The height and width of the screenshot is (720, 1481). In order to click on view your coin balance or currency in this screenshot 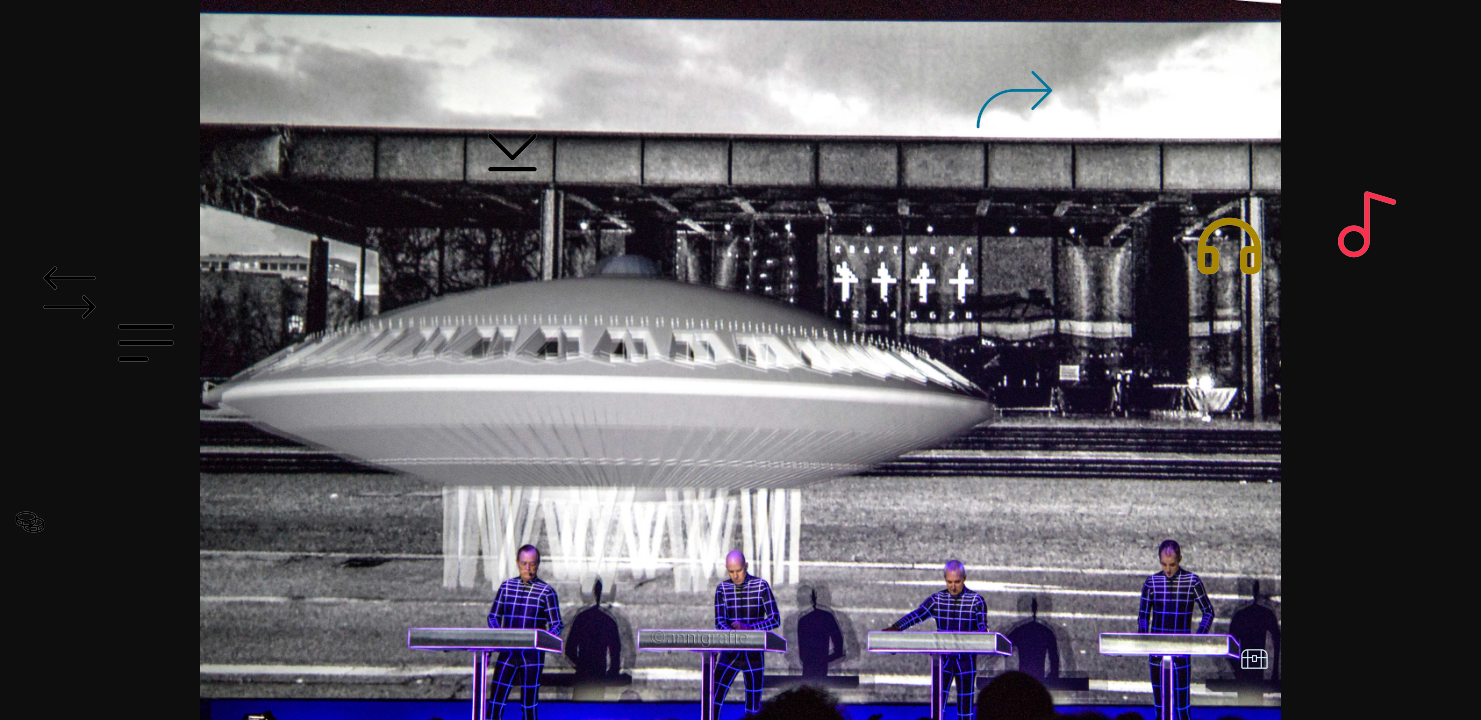, I will do `click(30, 522)`.